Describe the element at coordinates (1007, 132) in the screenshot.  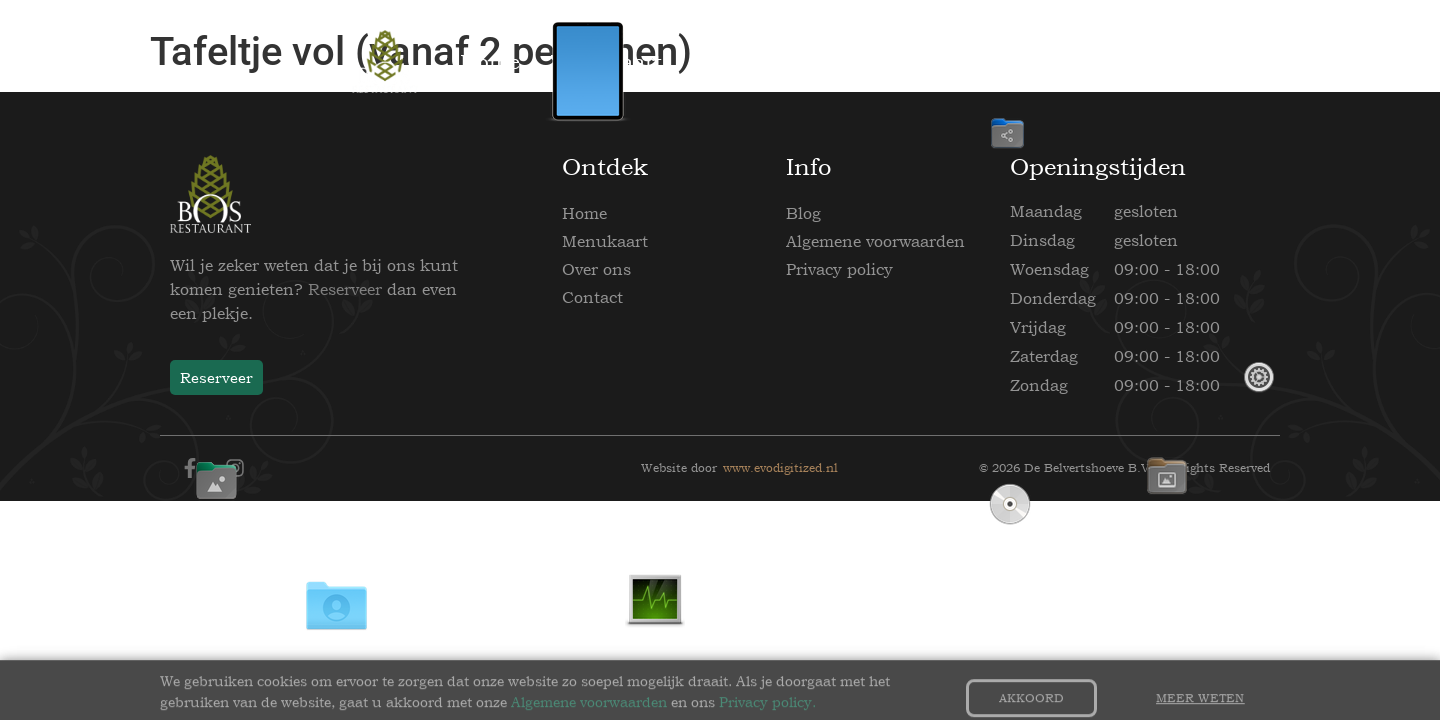
I see `open your public shared folder` at that location.